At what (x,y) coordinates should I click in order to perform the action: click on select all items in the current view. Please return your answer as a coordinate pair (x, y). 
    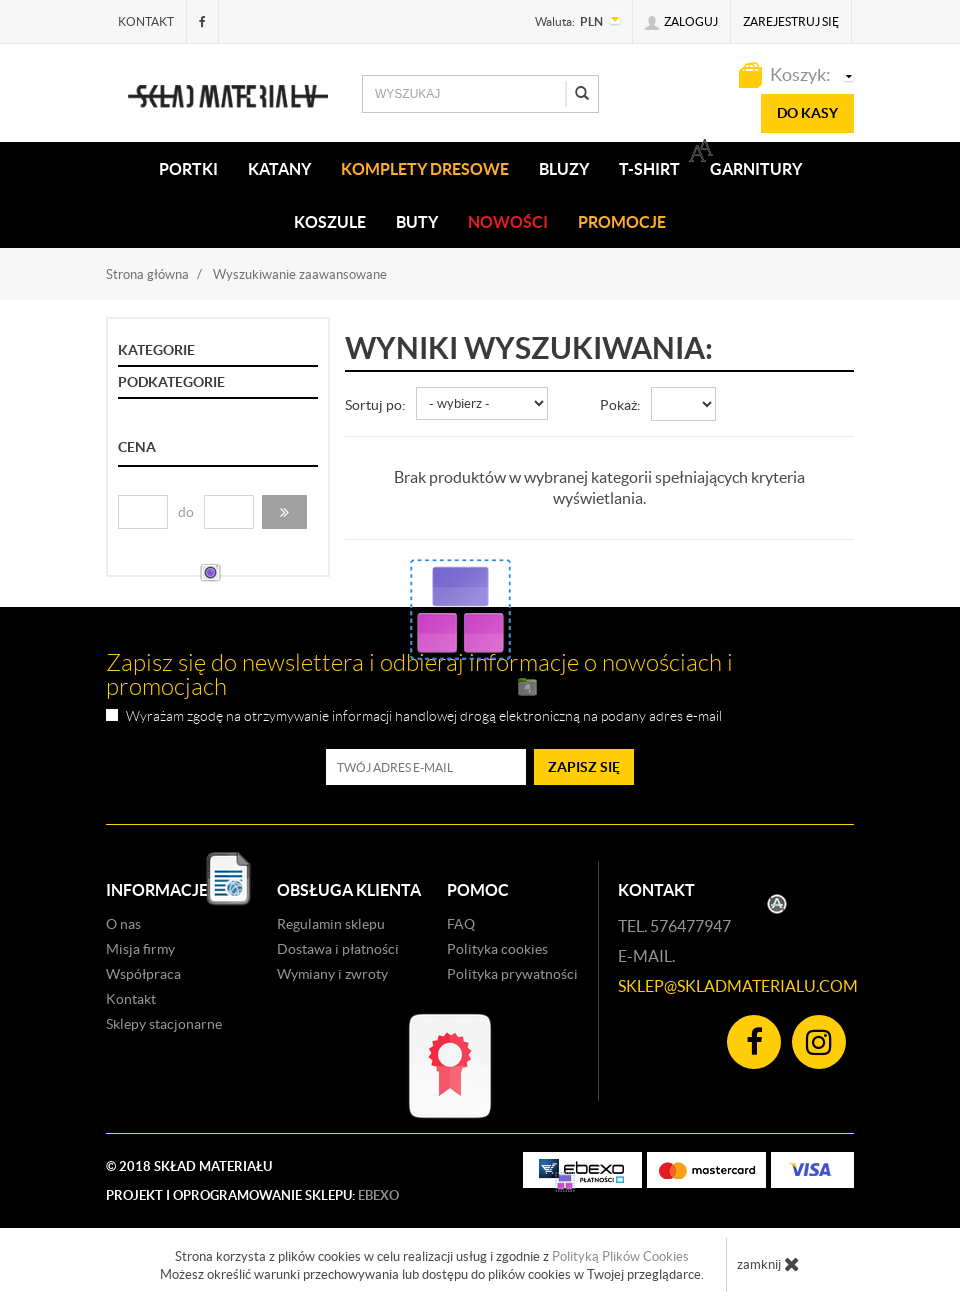
    Looking at the image, I should click on (565, 1182).